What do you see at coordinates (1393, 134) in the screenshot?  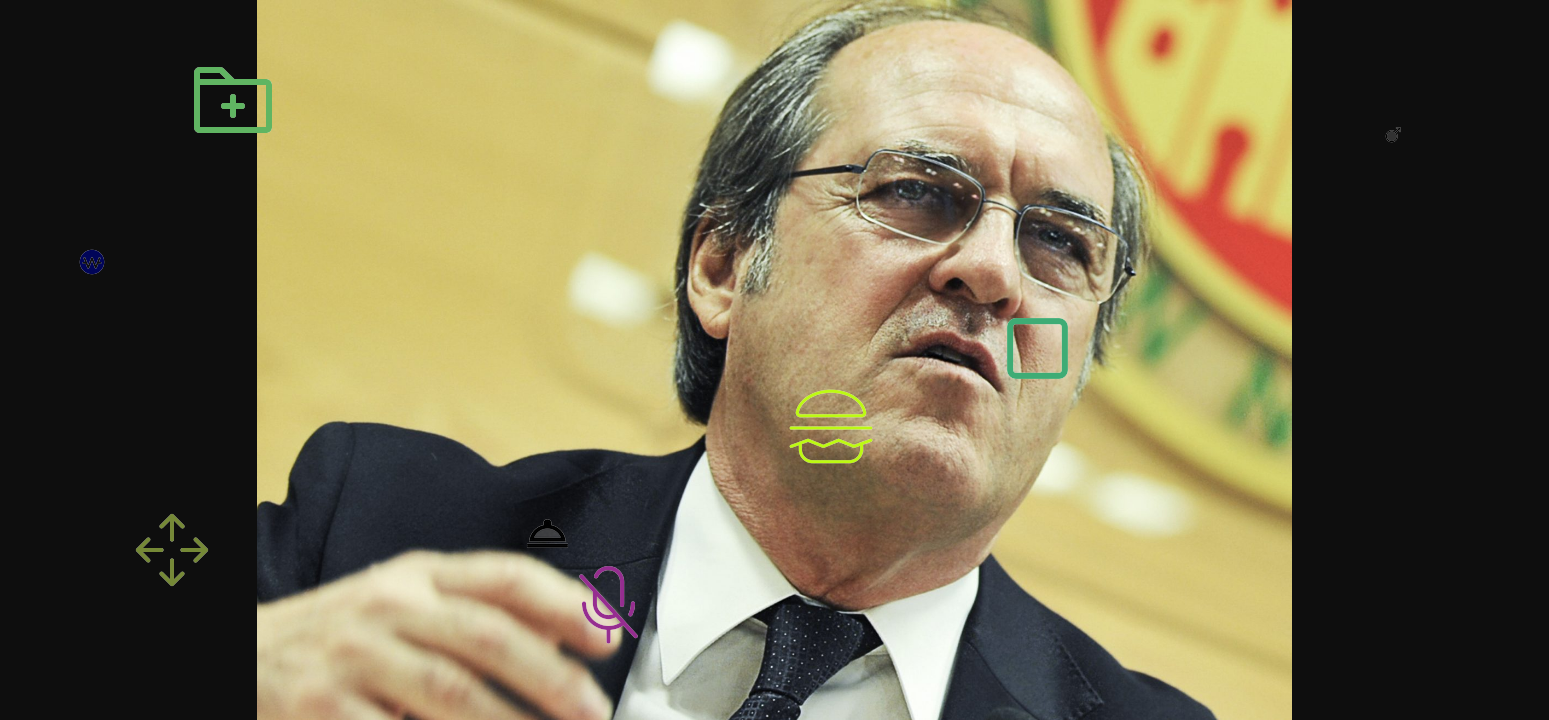 I see `indicates male gender selection` at bounding box center [1393, 134].